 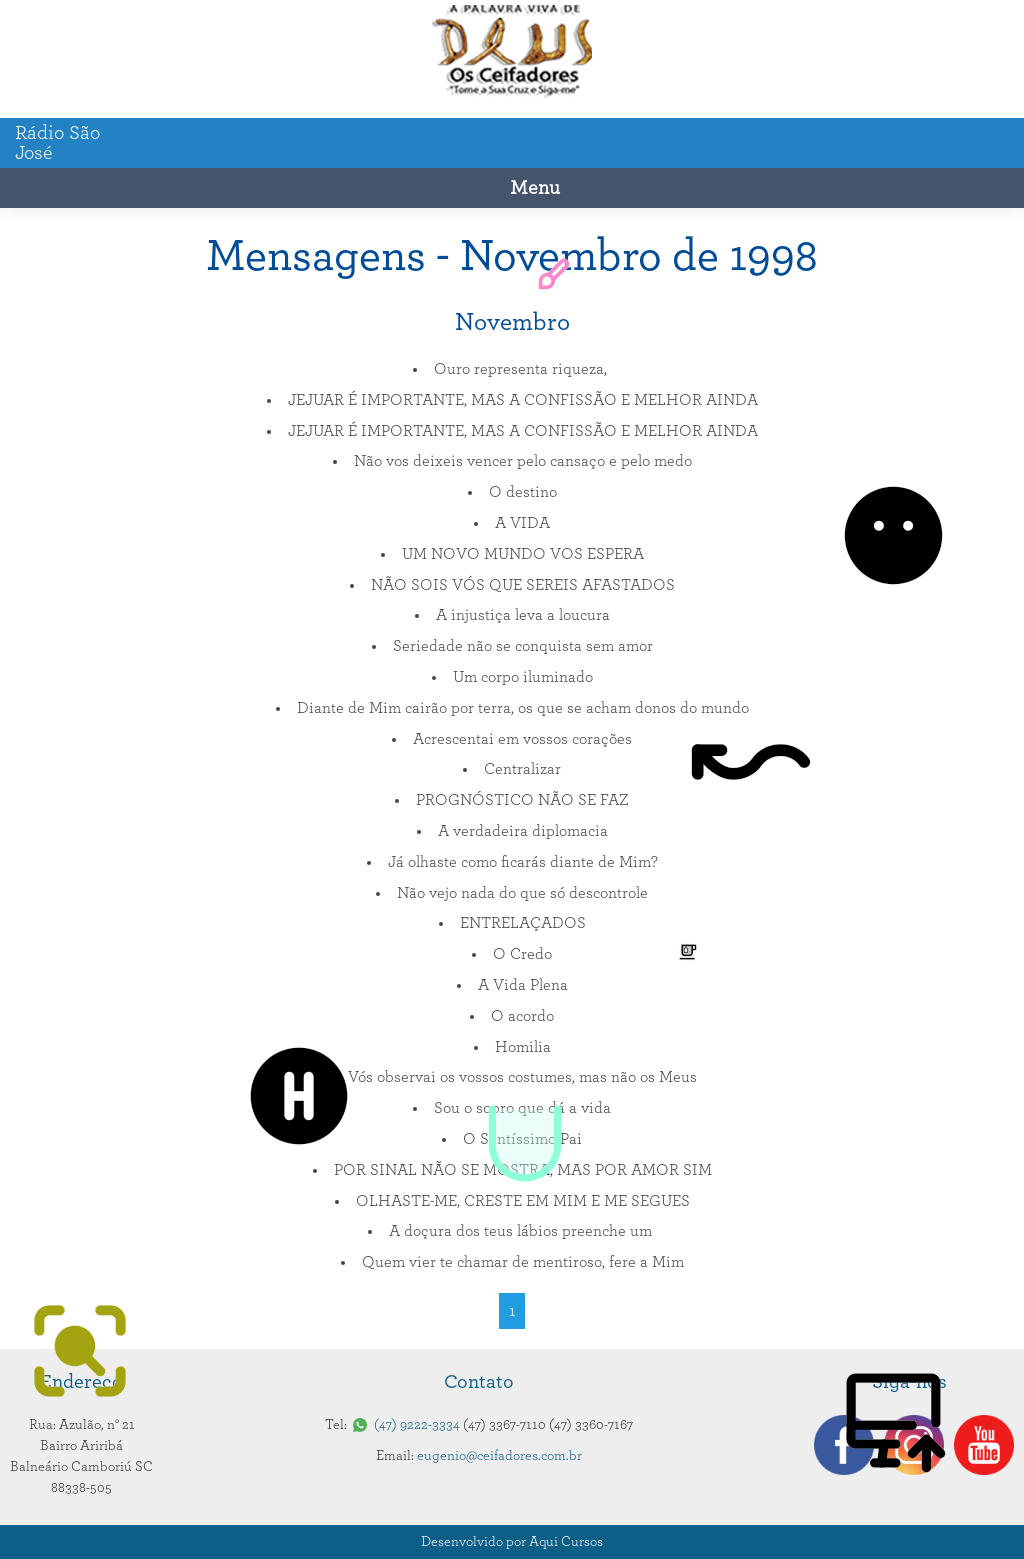 I want to click on indicates a hospital or medical facility nearby, so click(x=299, y=1096).